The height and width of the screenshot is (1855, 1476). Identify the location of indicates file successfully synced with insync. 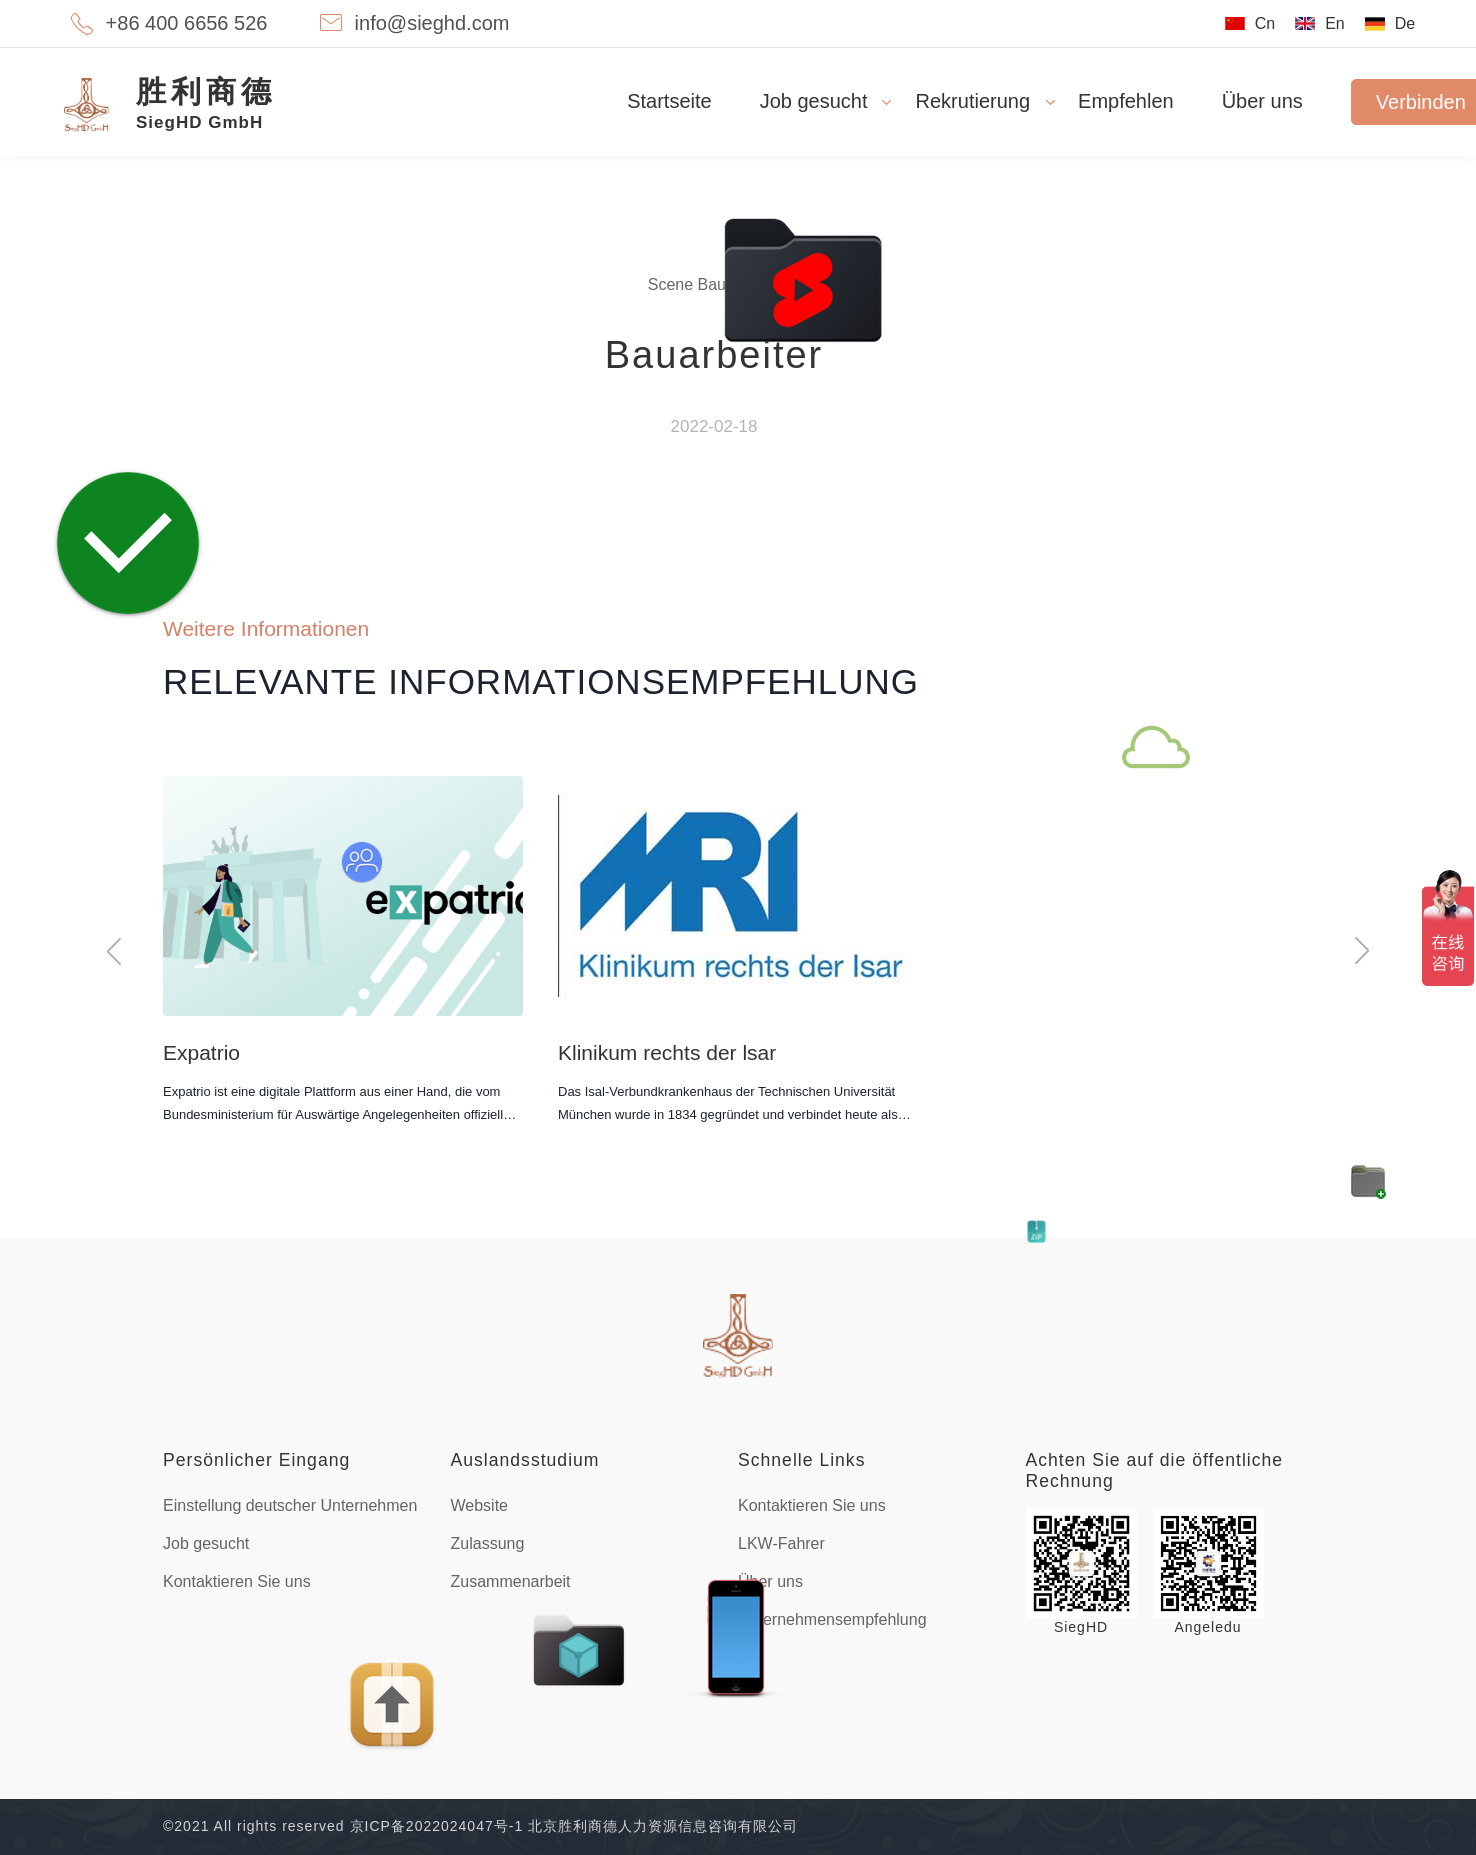
(128, 543).